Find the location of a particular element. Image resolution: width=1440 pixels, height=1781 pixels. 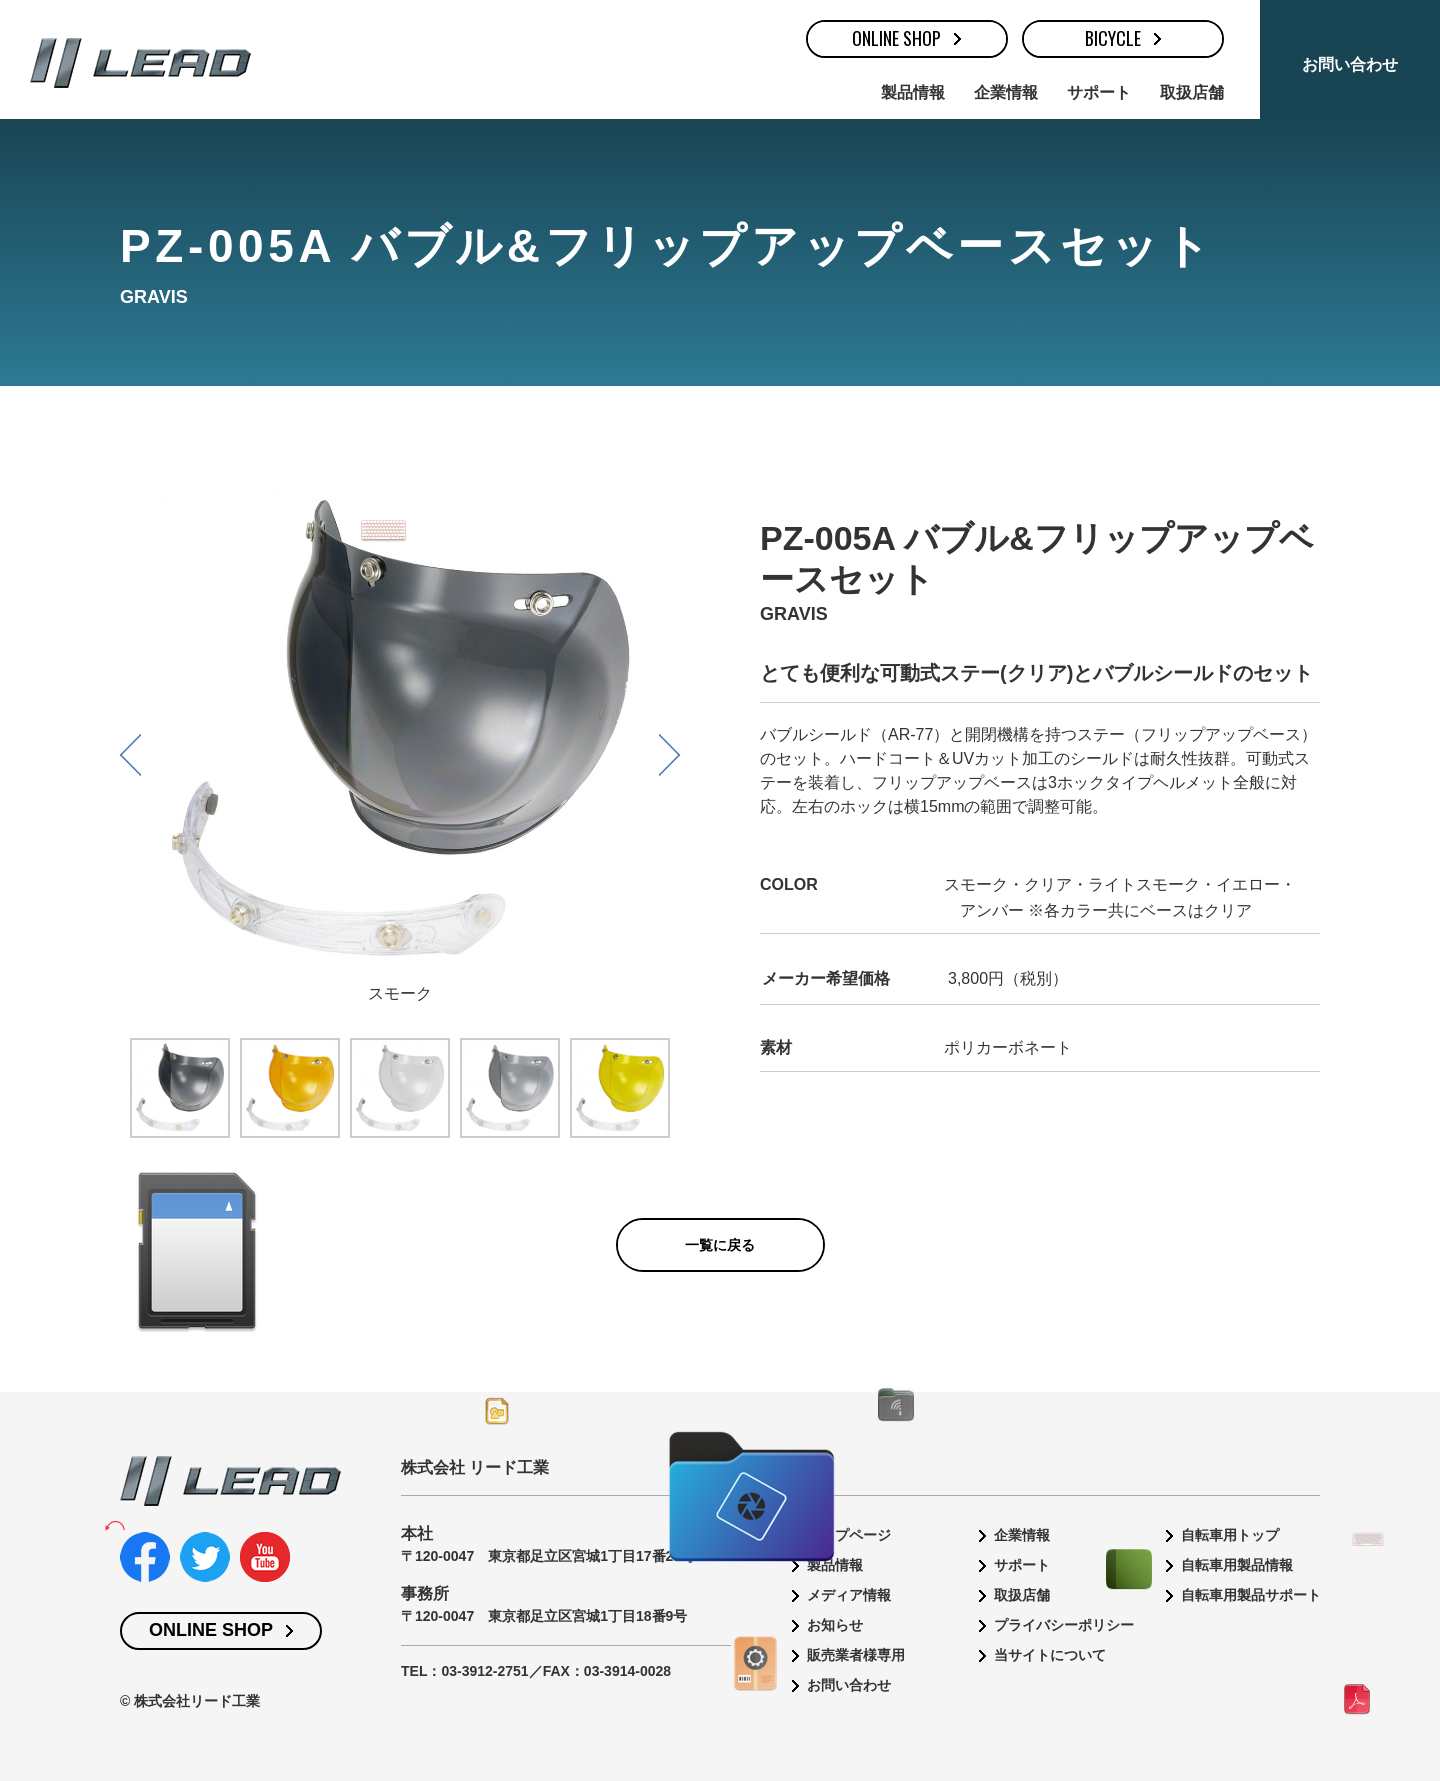

access SD card storage is located at coordinates (199, 1253).